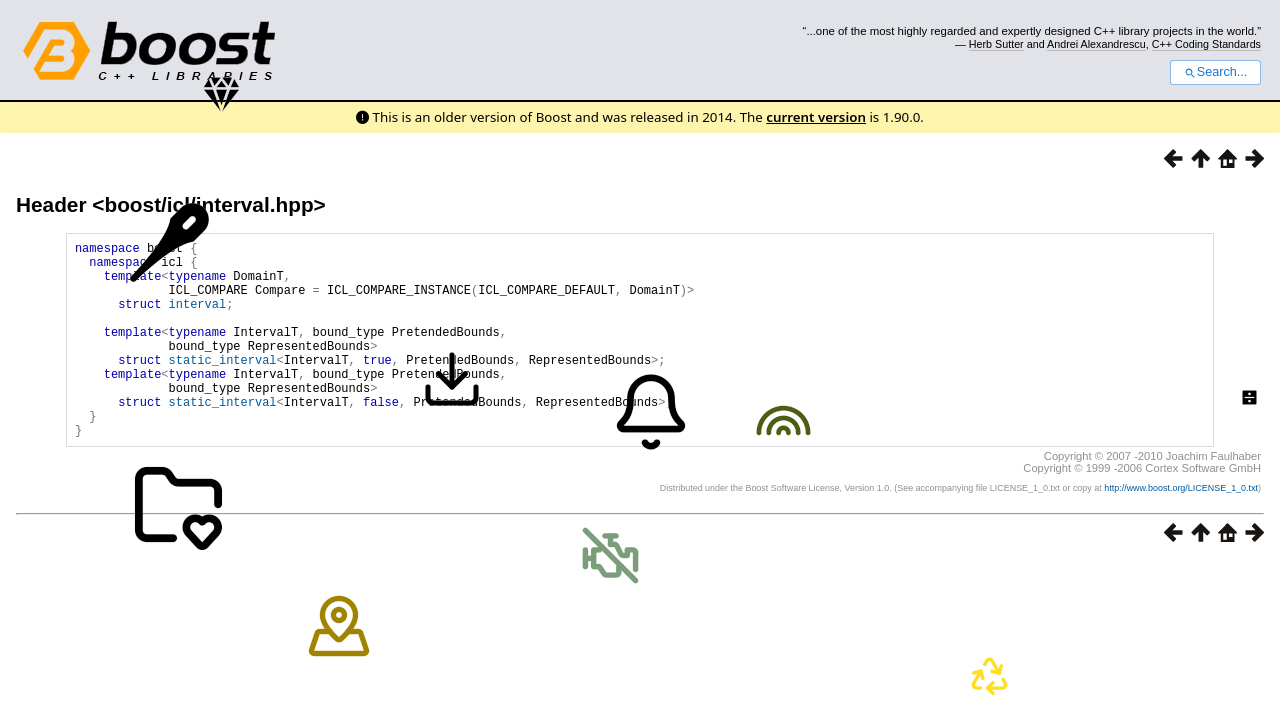 Image resolution: width=1280 pixels, height=720 pixels. What do you see at coordinates (651, 412) in the screenshot?
I see `view notifications` at bounding box center [651, 412].